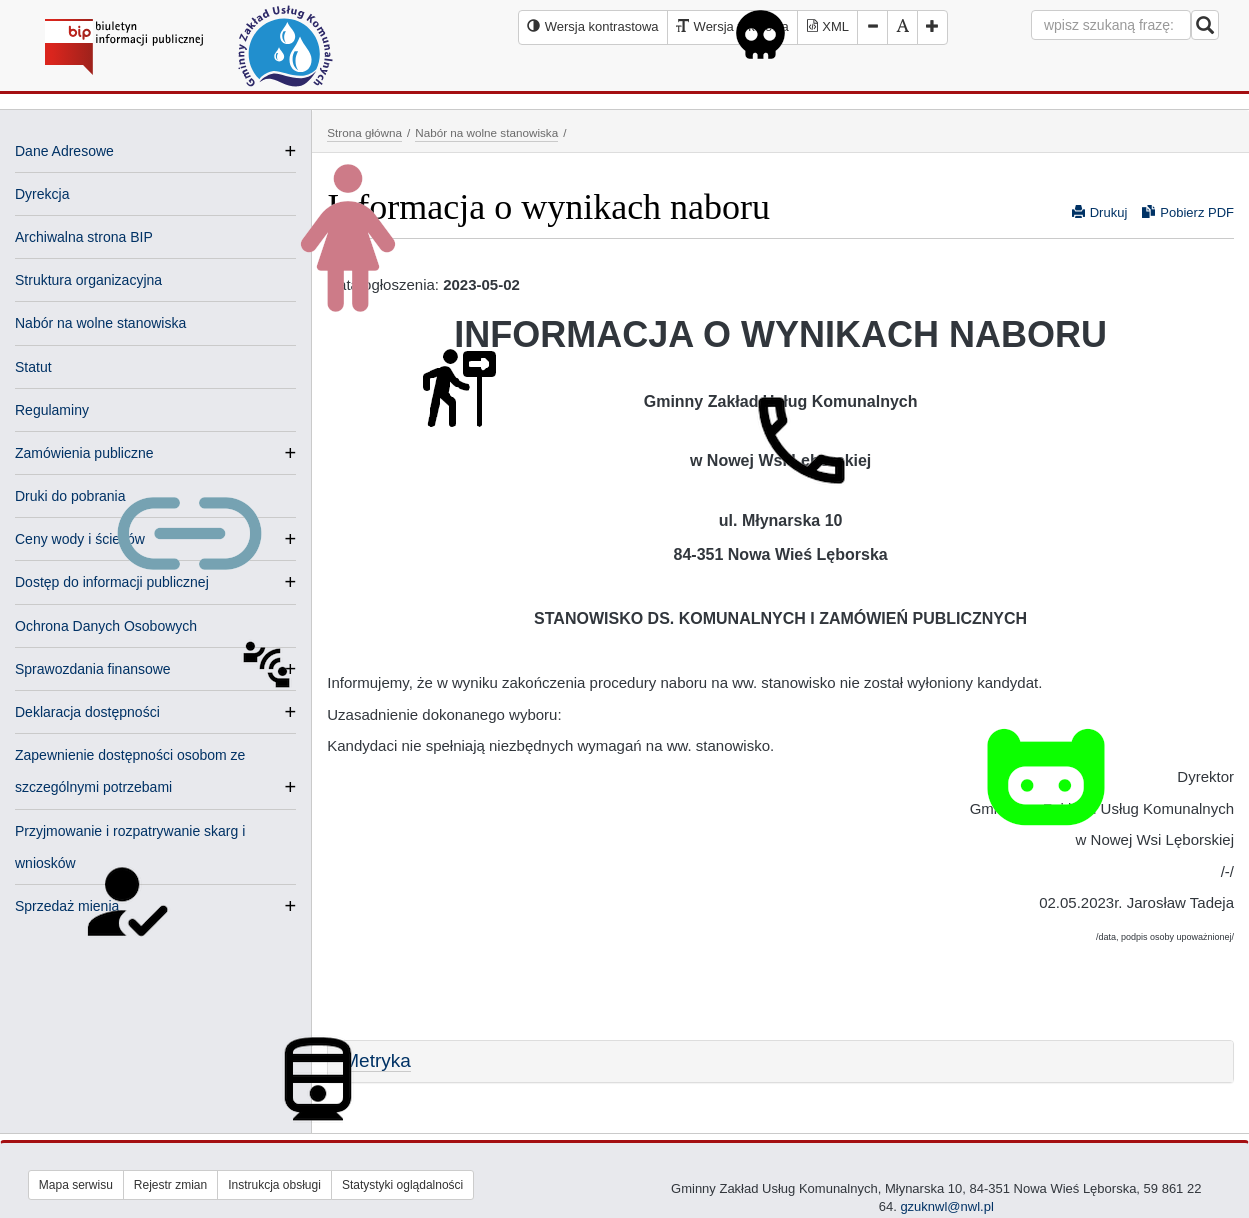 The height and width of the screenshot is (1218, 1249). What do you see at coordinates (318, 1083) in the screenshot?
I see `get railway or train directions` at bounding box center [318, 1083].